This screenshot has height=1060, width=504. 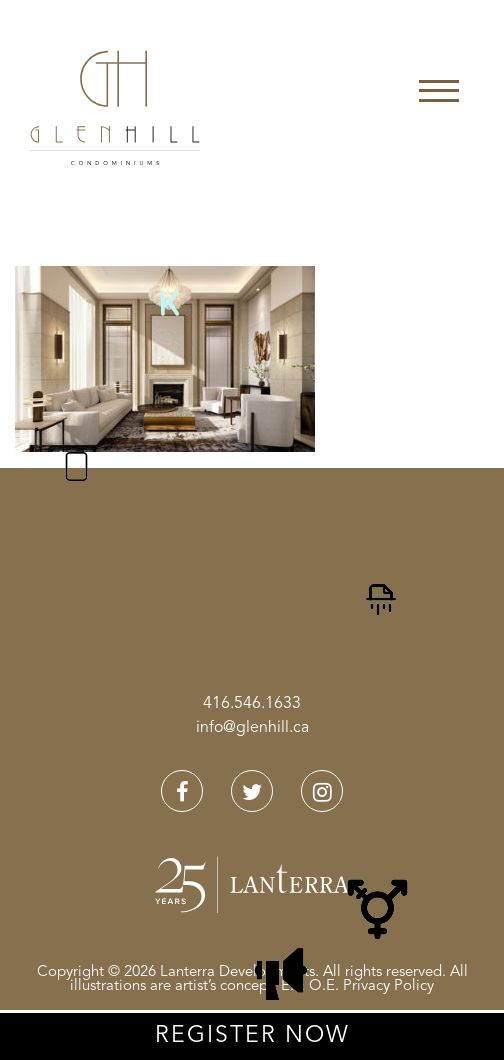 I want to click on permanently delete a file, so click(x=381, y=599).